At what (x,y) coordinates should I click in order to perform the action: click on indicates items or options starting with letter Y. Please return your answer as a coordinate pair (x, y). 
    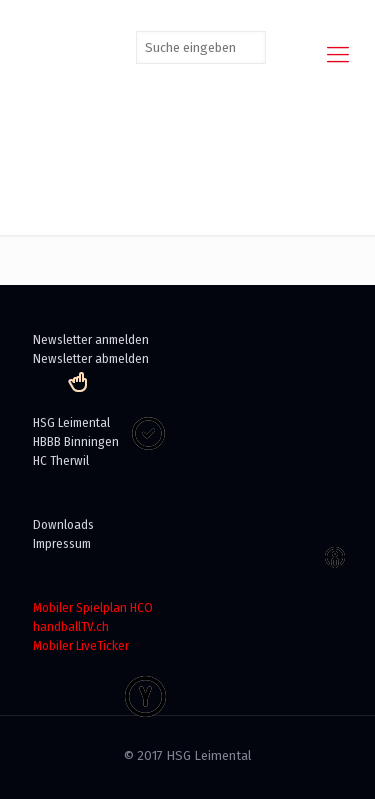
    Looking at the image, I should click on (145, 696).